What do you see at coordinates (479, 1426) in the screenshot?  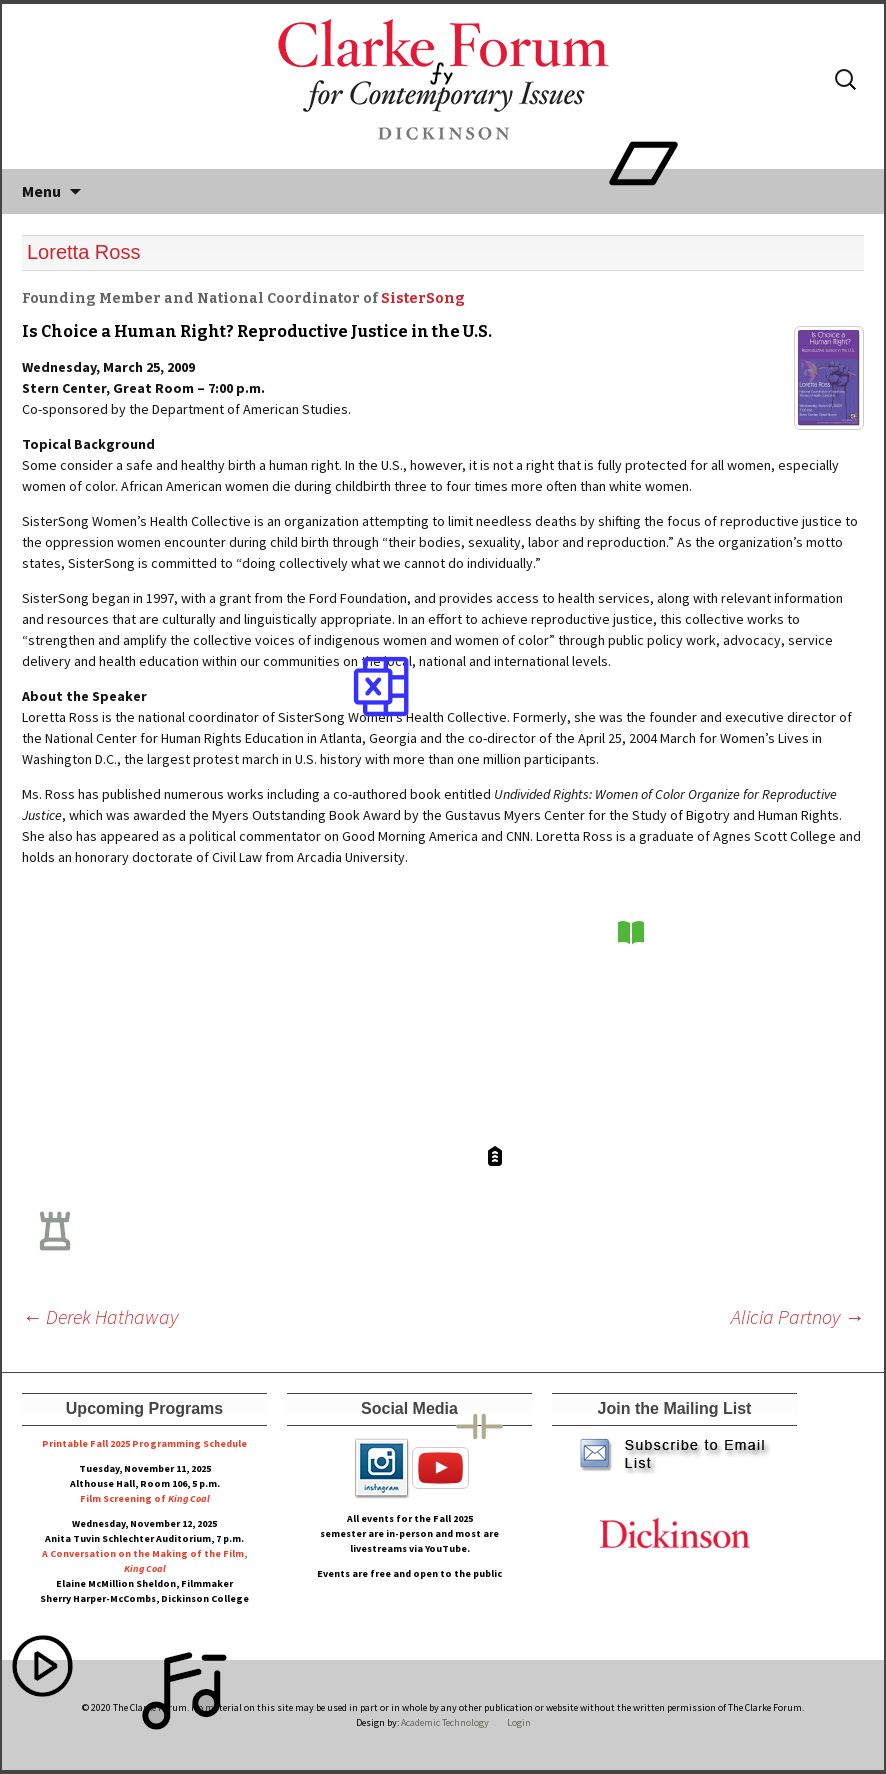 I see `capacitor component in a circuit diagram` at bounding box center [479, 1426].